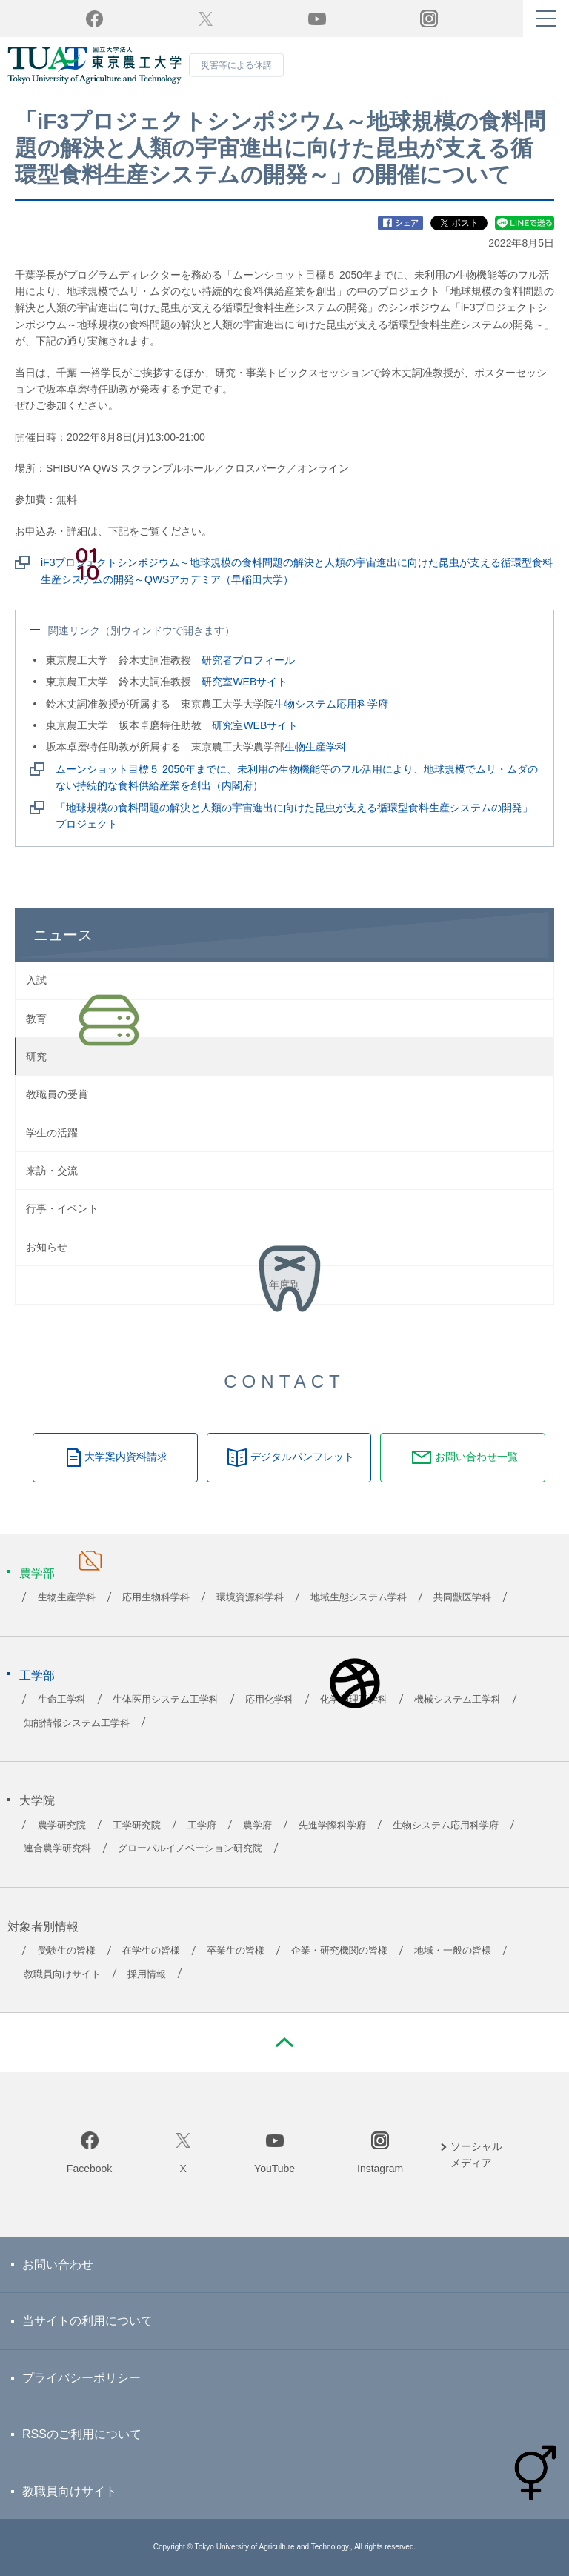  What do you see at coordinates (90, 1561) in the screenshot?
I see `camera access is disabled` at bounding box center [90, 1561].